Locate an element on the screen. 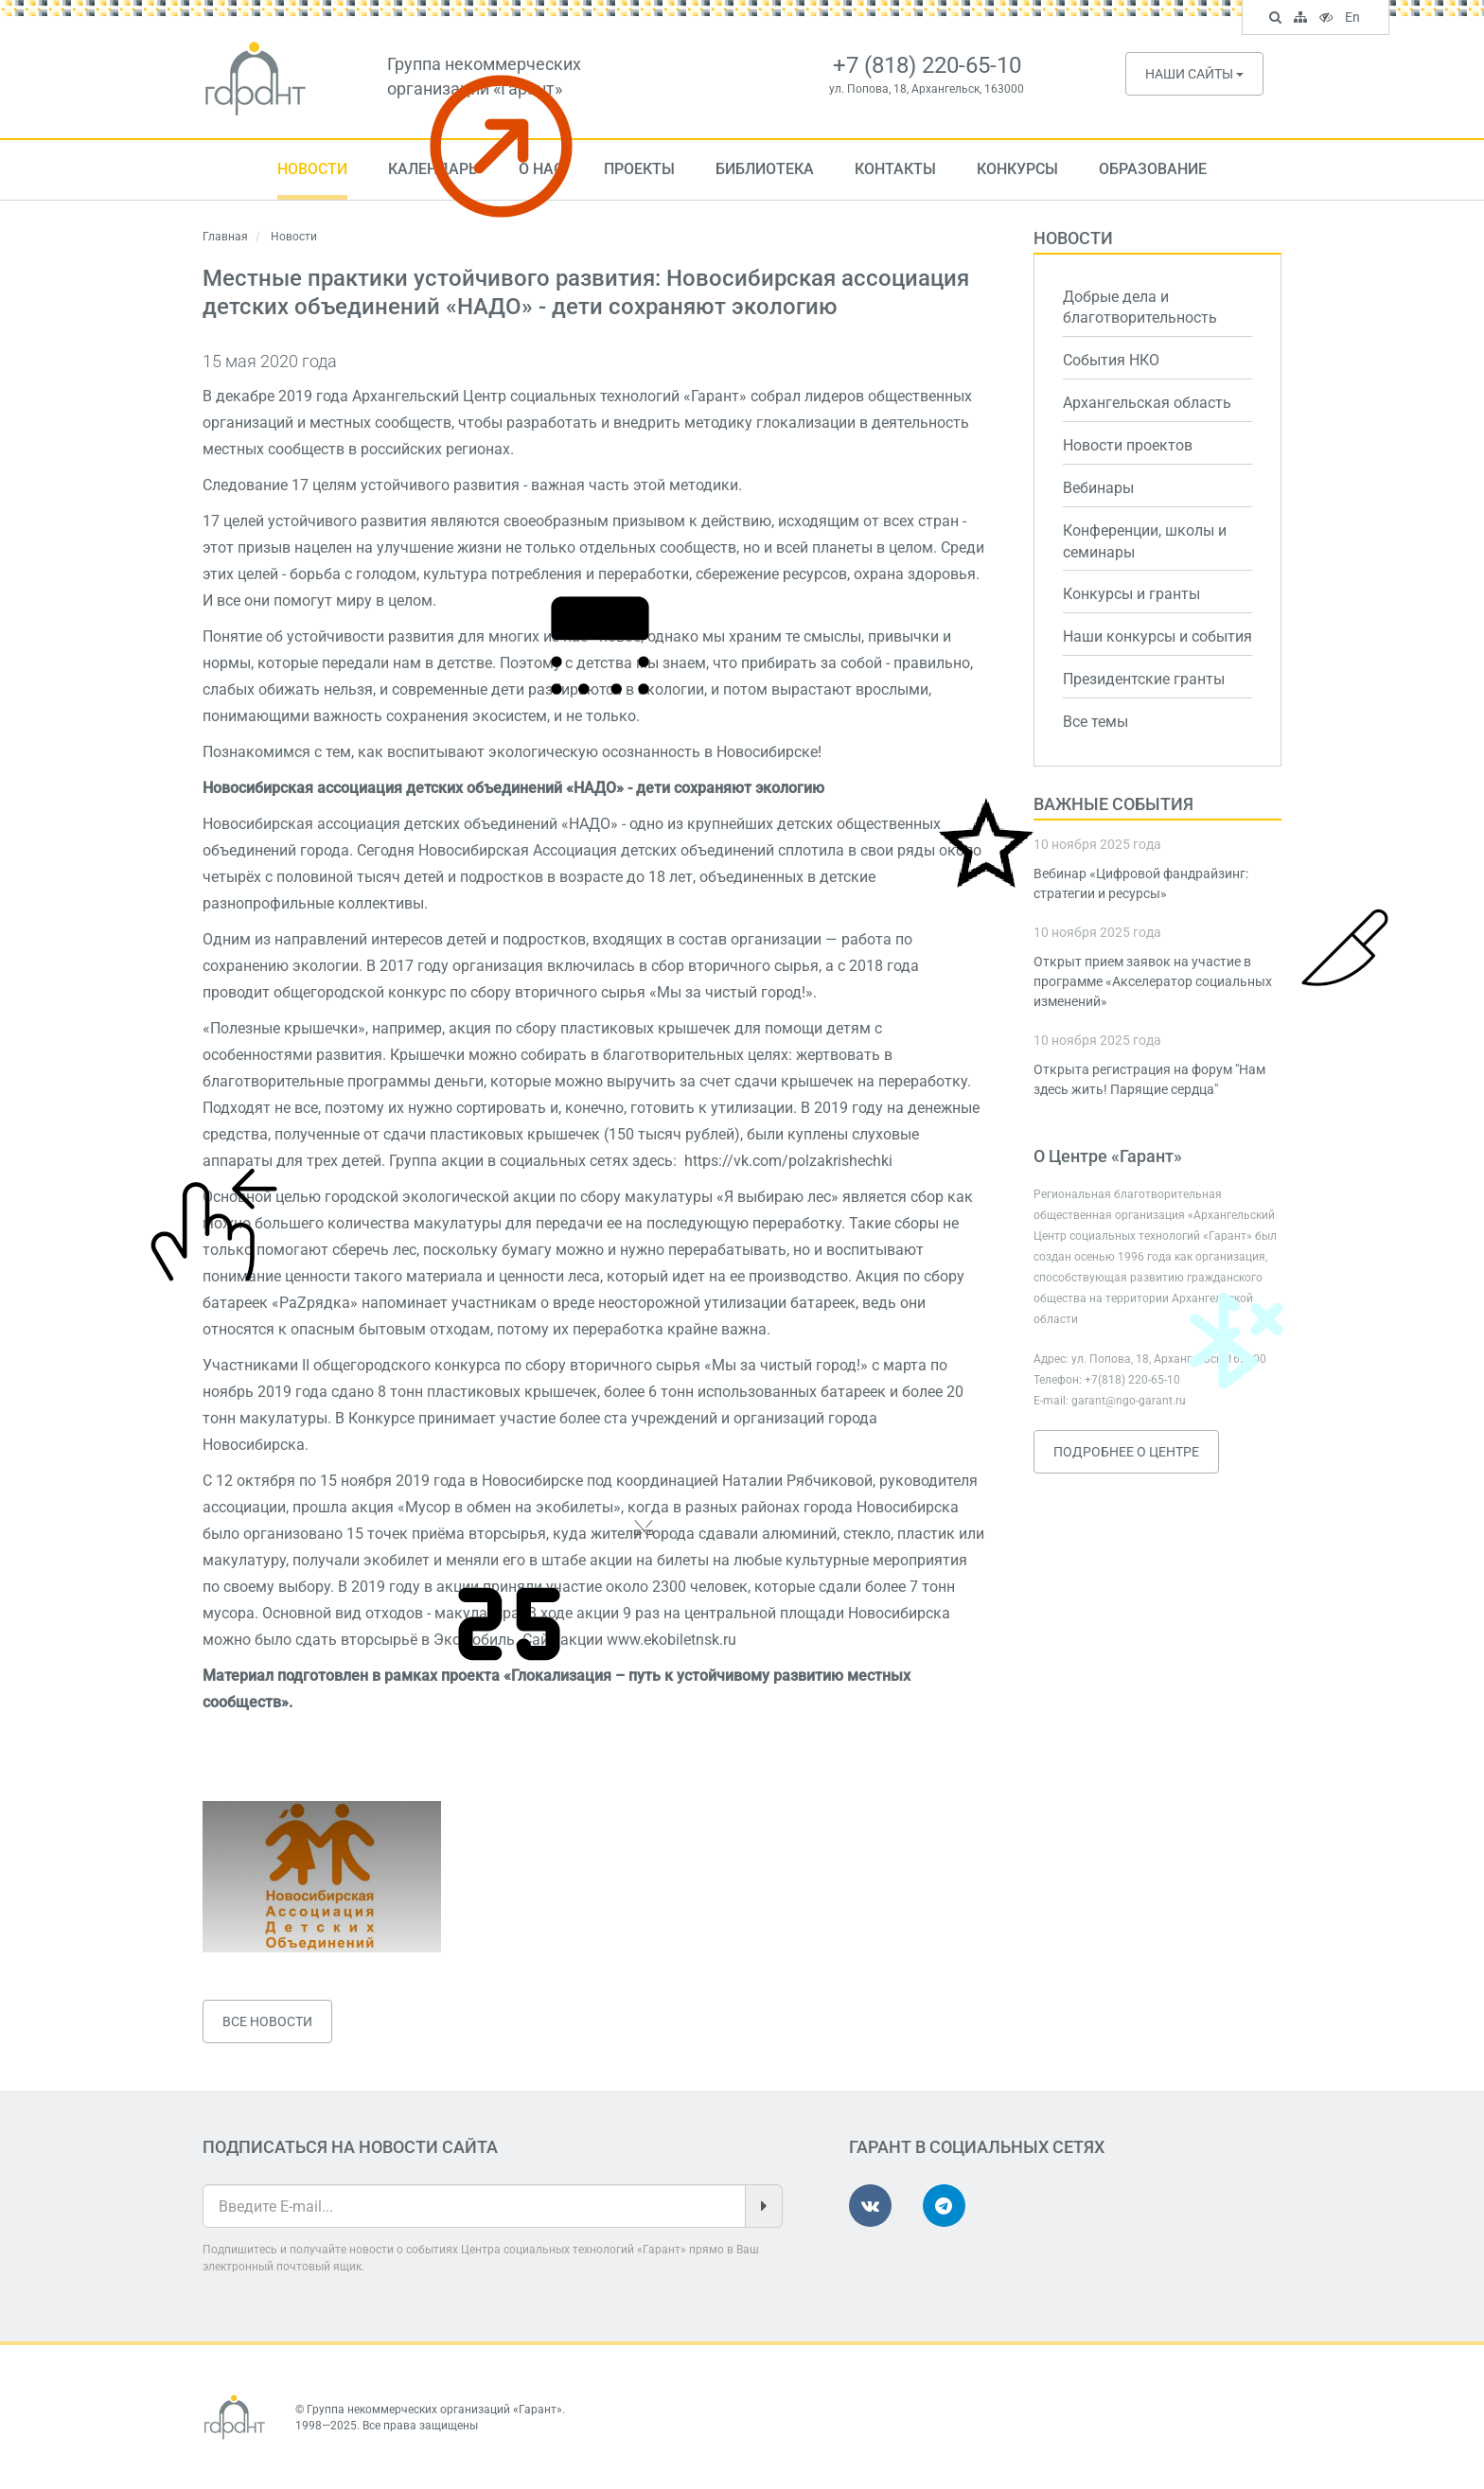 This screenshot has height=2489, width=1484. view hockey scores or game updates is located at coordinates (644, 1527).